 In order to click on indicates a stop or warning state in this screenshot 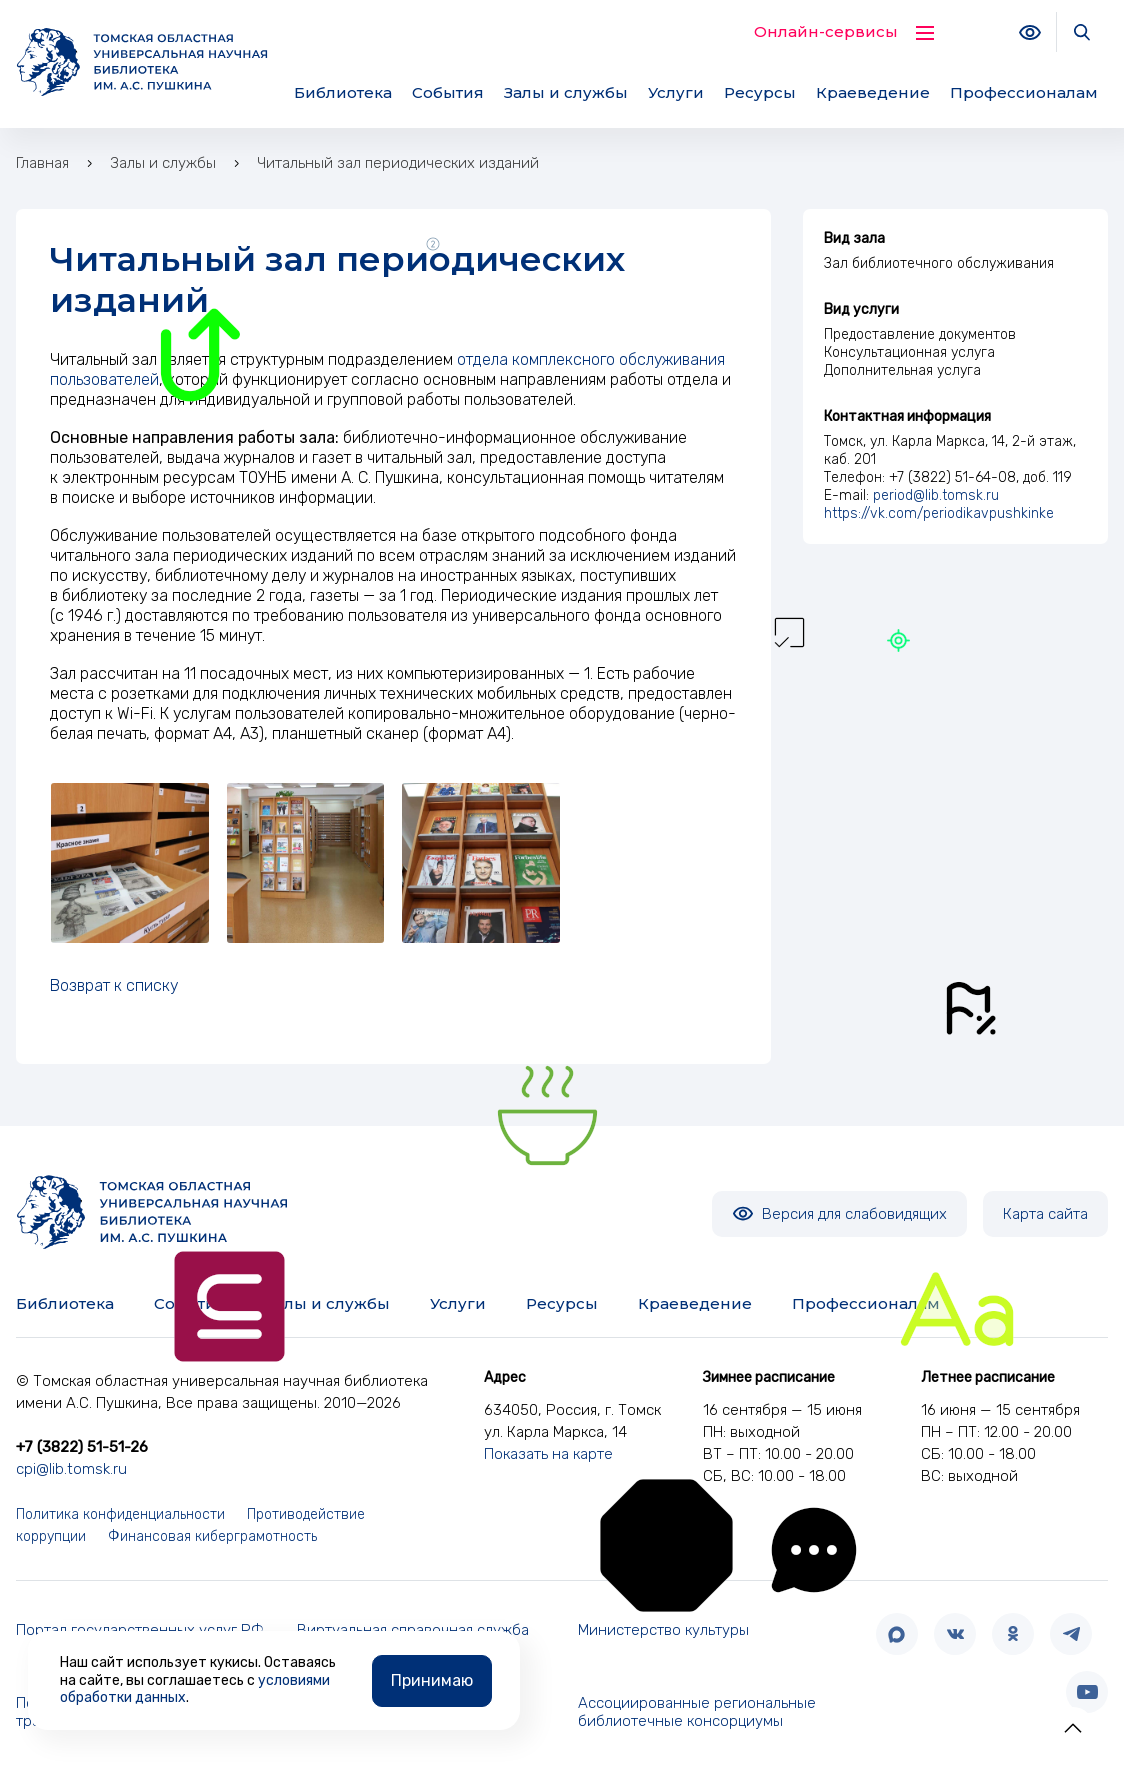, I will do `click(666, 1545)`.